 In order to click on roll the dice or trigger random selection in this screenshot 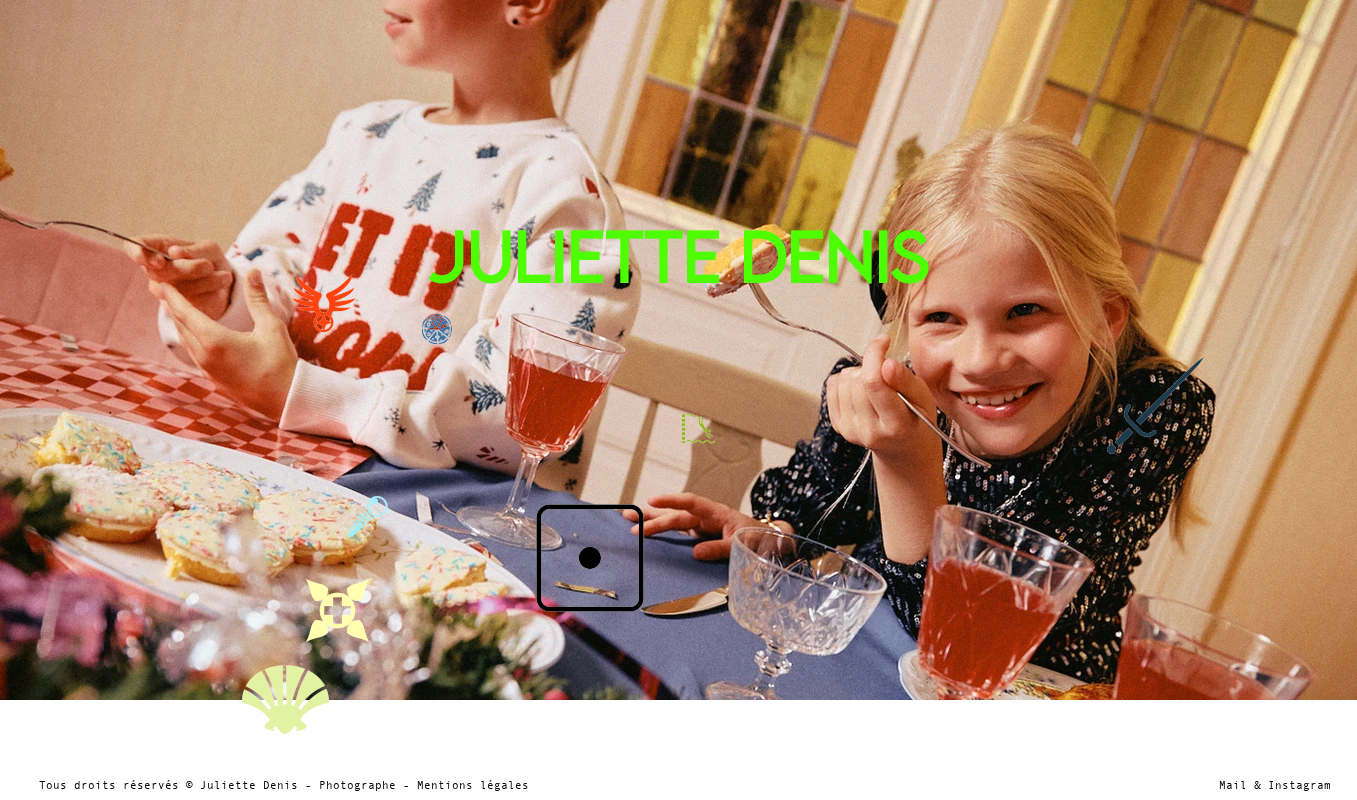, I will do `click(590, 558)`.